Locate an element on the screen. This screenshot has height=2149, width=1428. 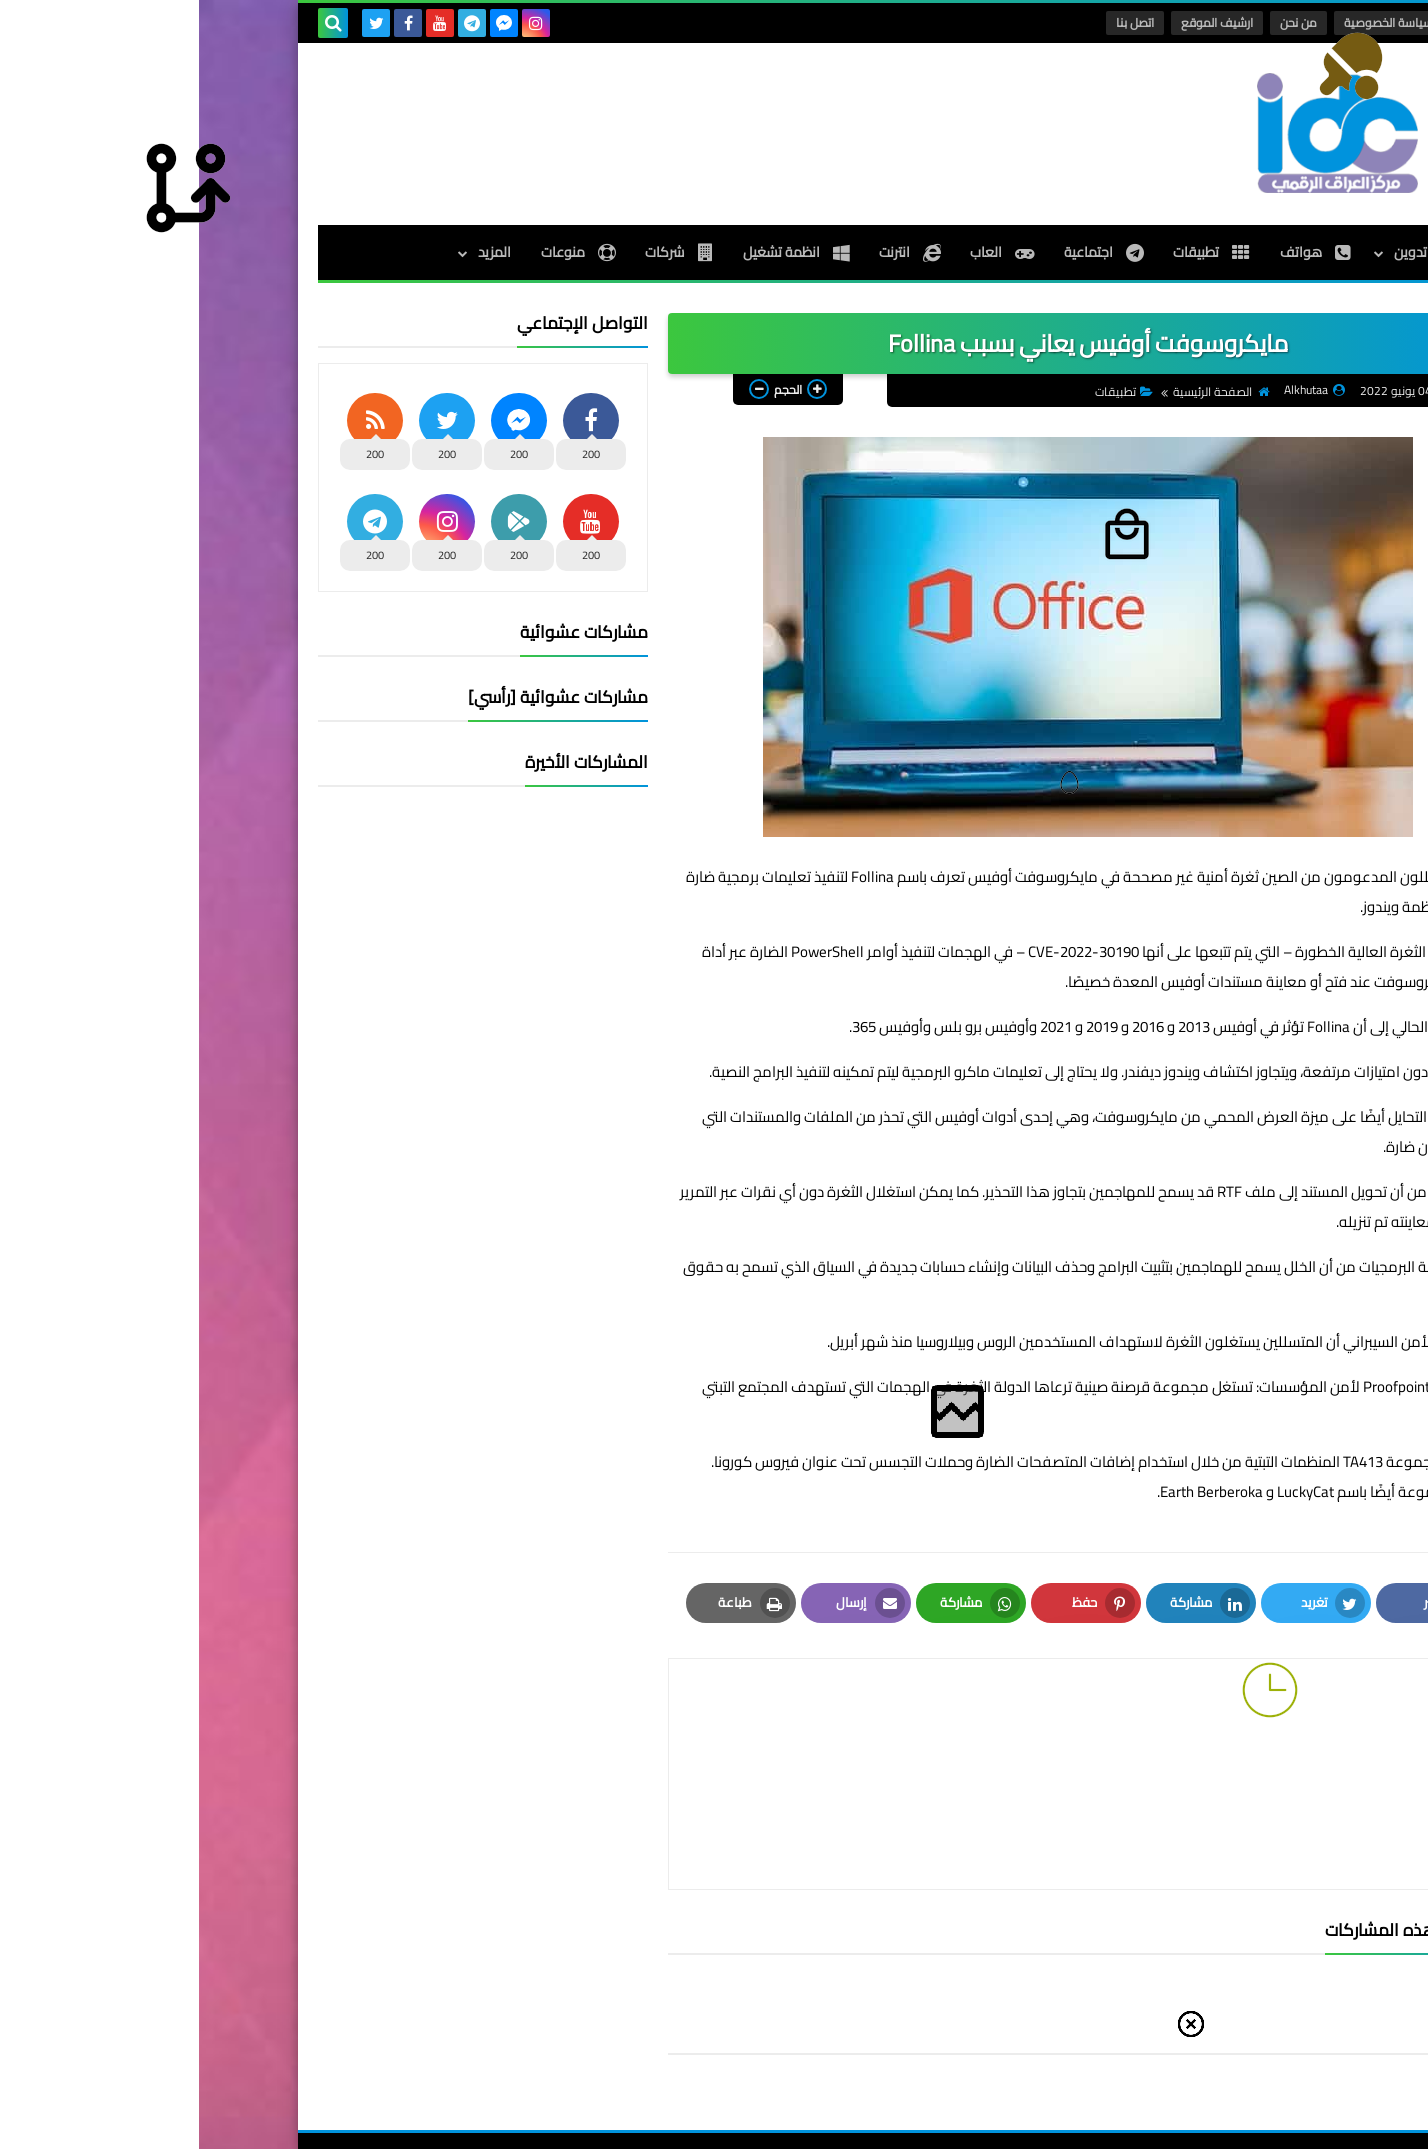
access shopping or retail features is located at coordinates (1127, 535).